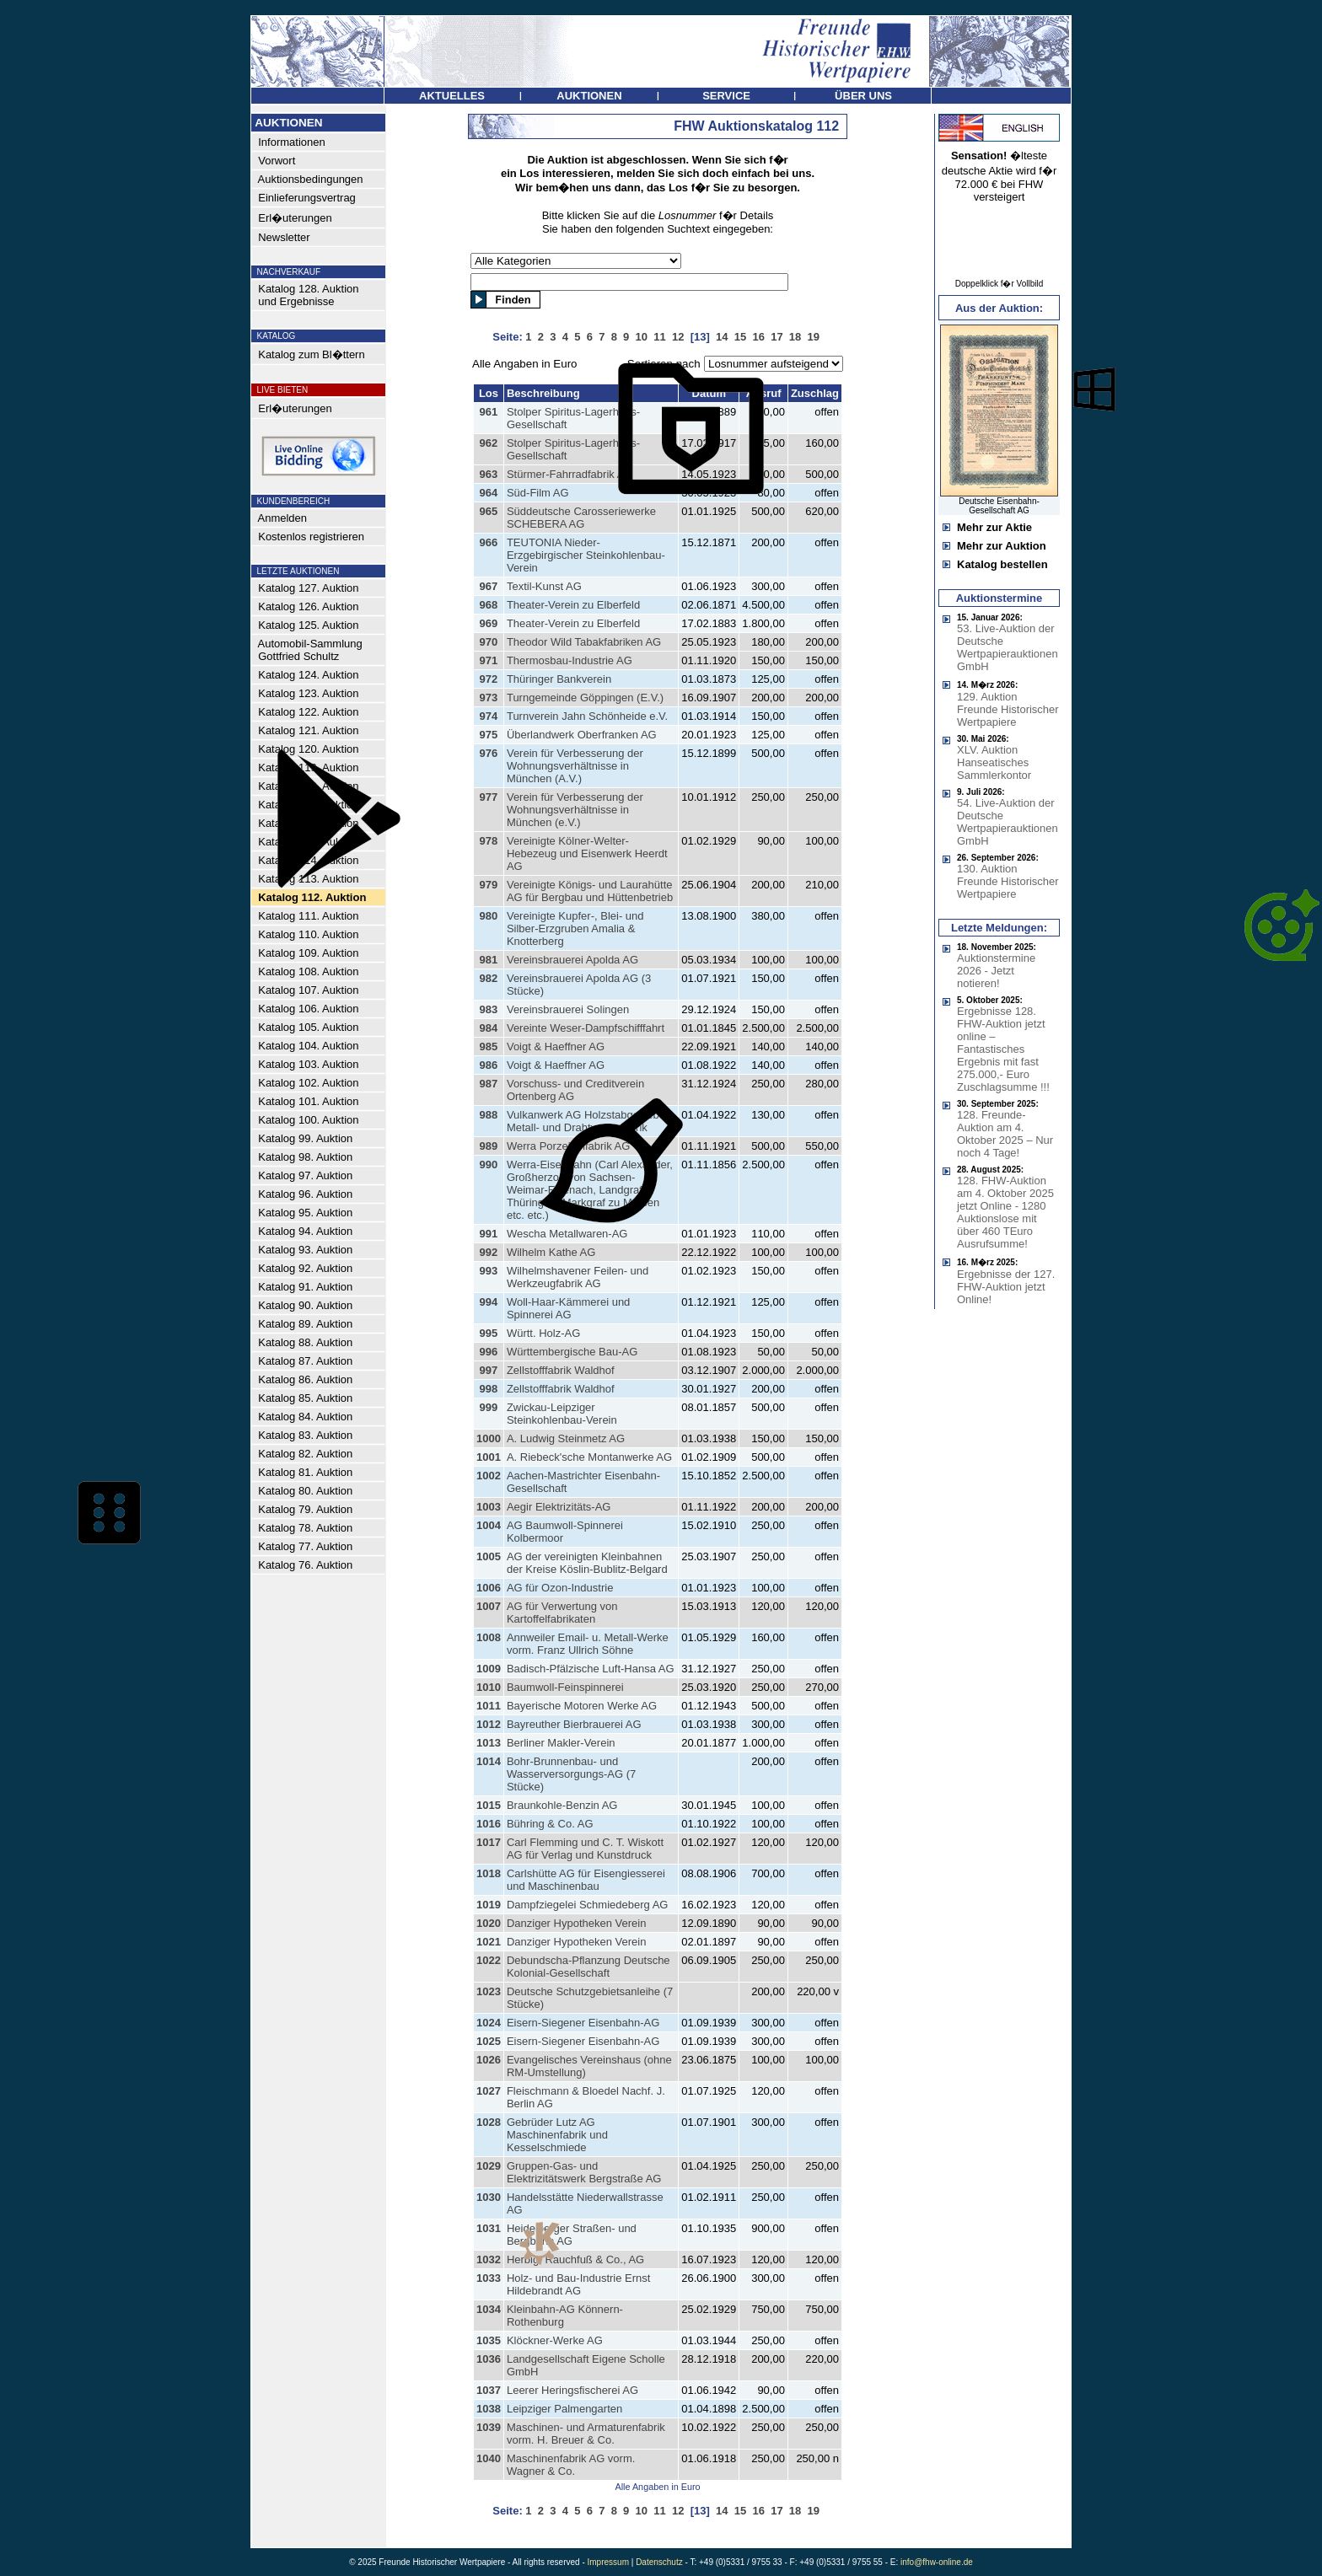  What do you see at coordinates (1094, 389) in the screenshot?
I see `open windows settings or system options` at bounding box center [1094, 389].